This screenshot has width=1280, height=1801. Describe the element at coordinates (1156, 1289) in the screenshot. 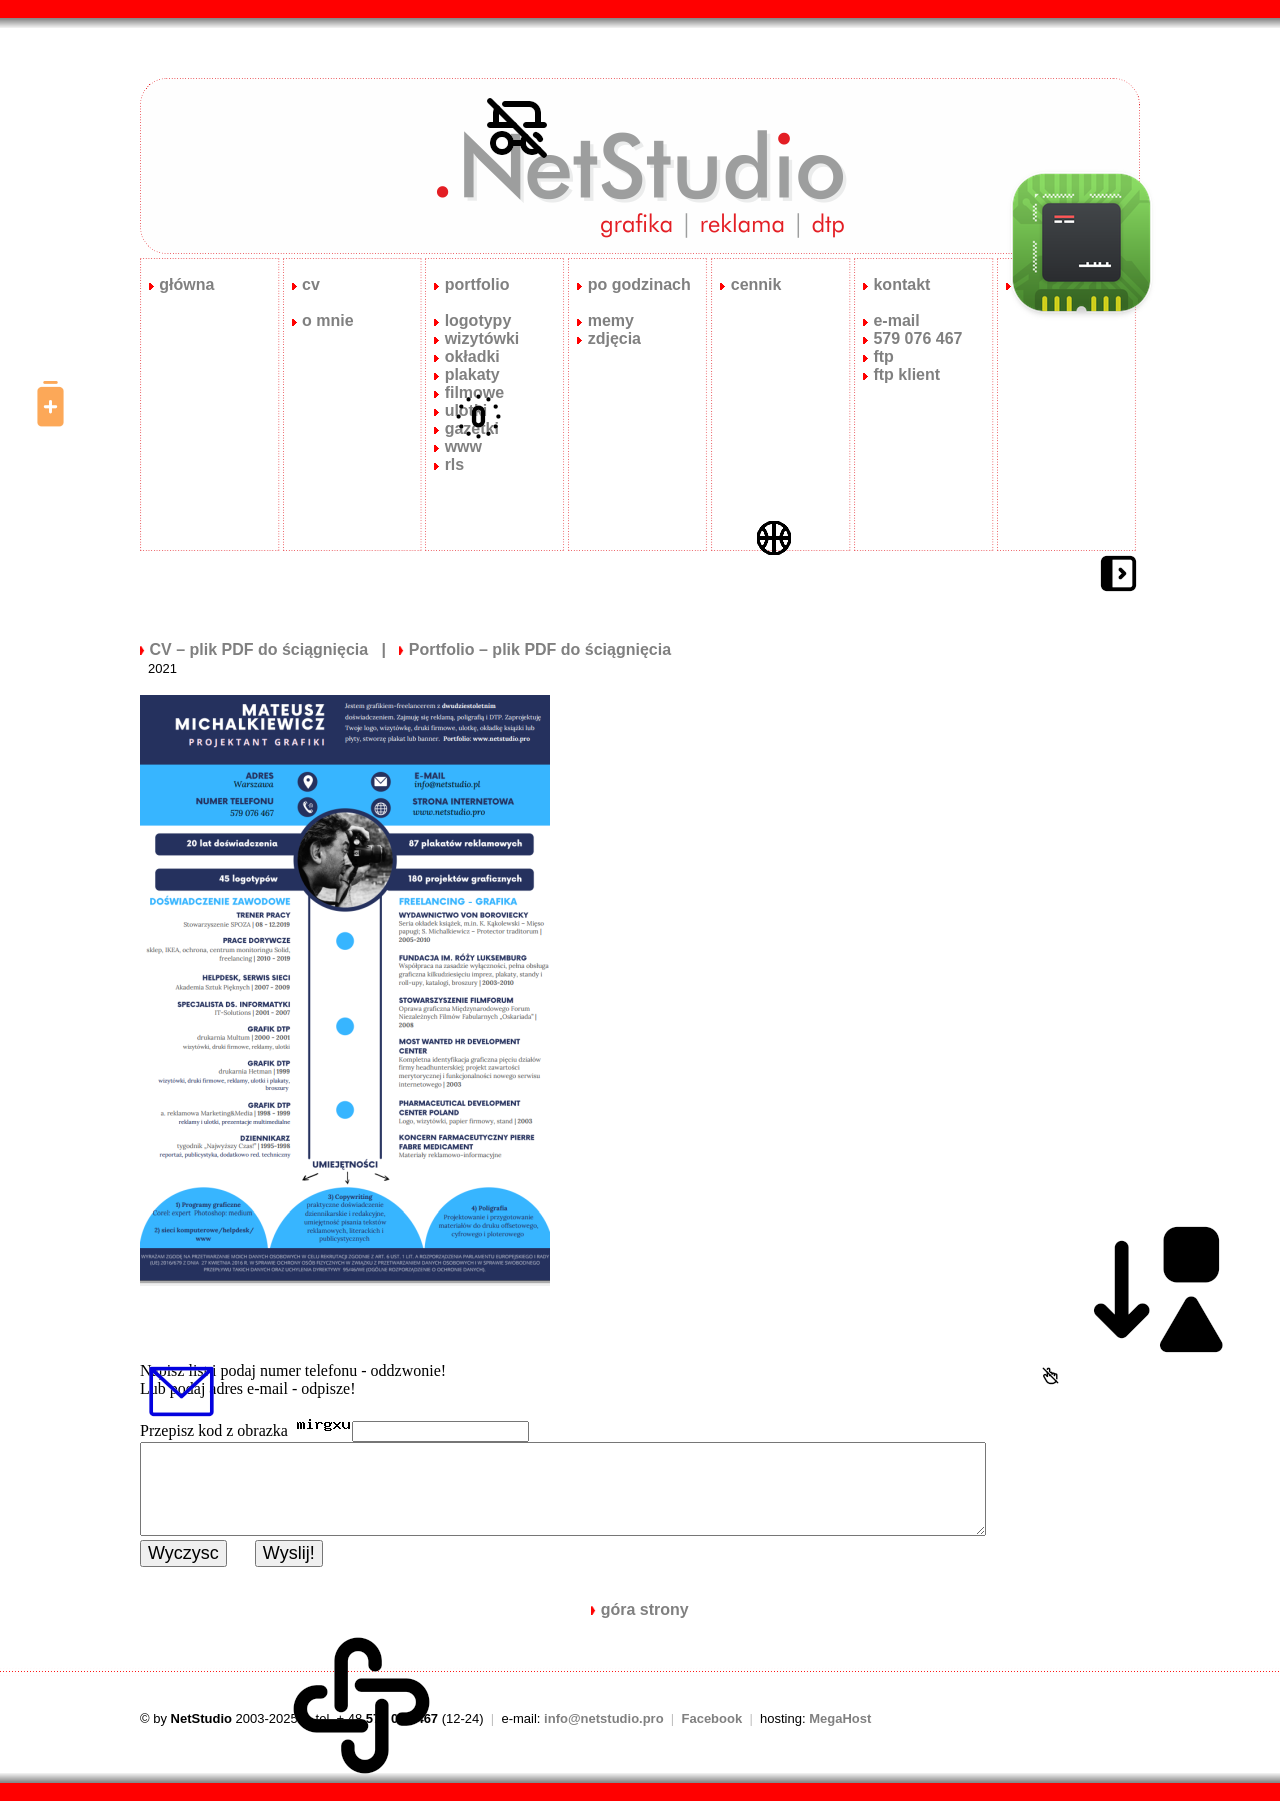

I see `sort items by shape in ascending order` at that location.